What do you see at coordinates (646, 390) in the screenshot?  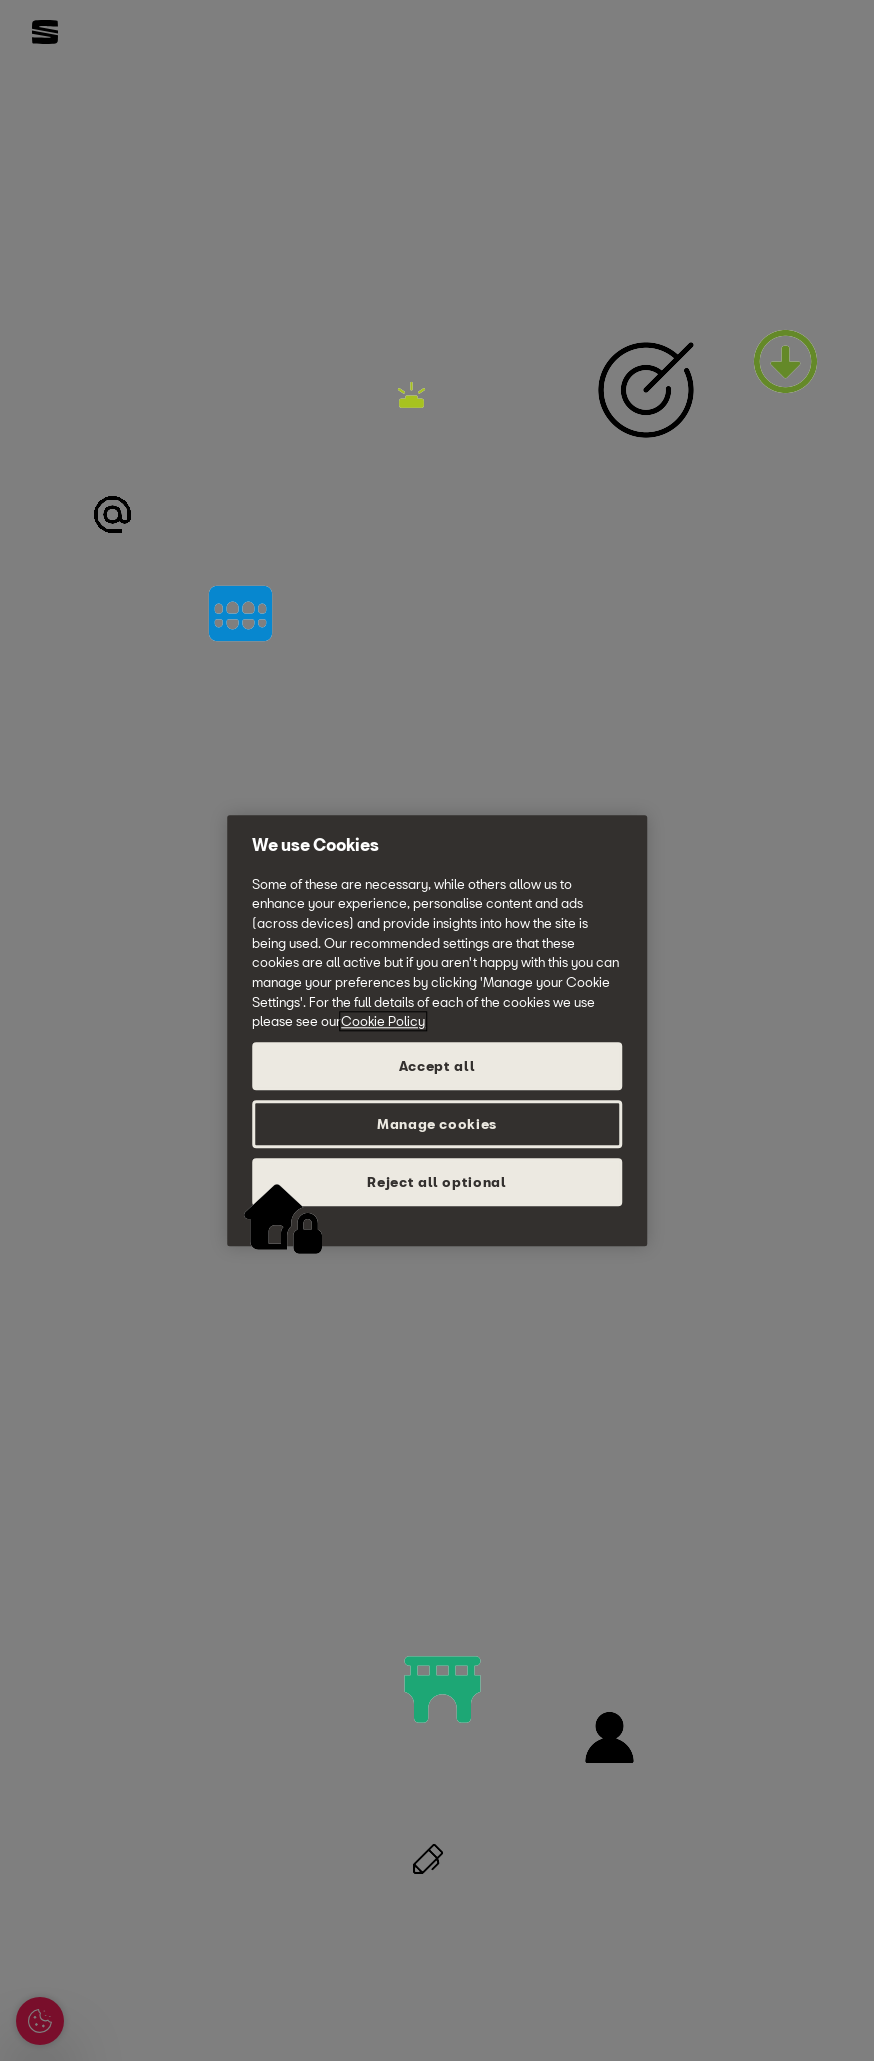 I see `set a goal or target` at bounding box center [646, 390].